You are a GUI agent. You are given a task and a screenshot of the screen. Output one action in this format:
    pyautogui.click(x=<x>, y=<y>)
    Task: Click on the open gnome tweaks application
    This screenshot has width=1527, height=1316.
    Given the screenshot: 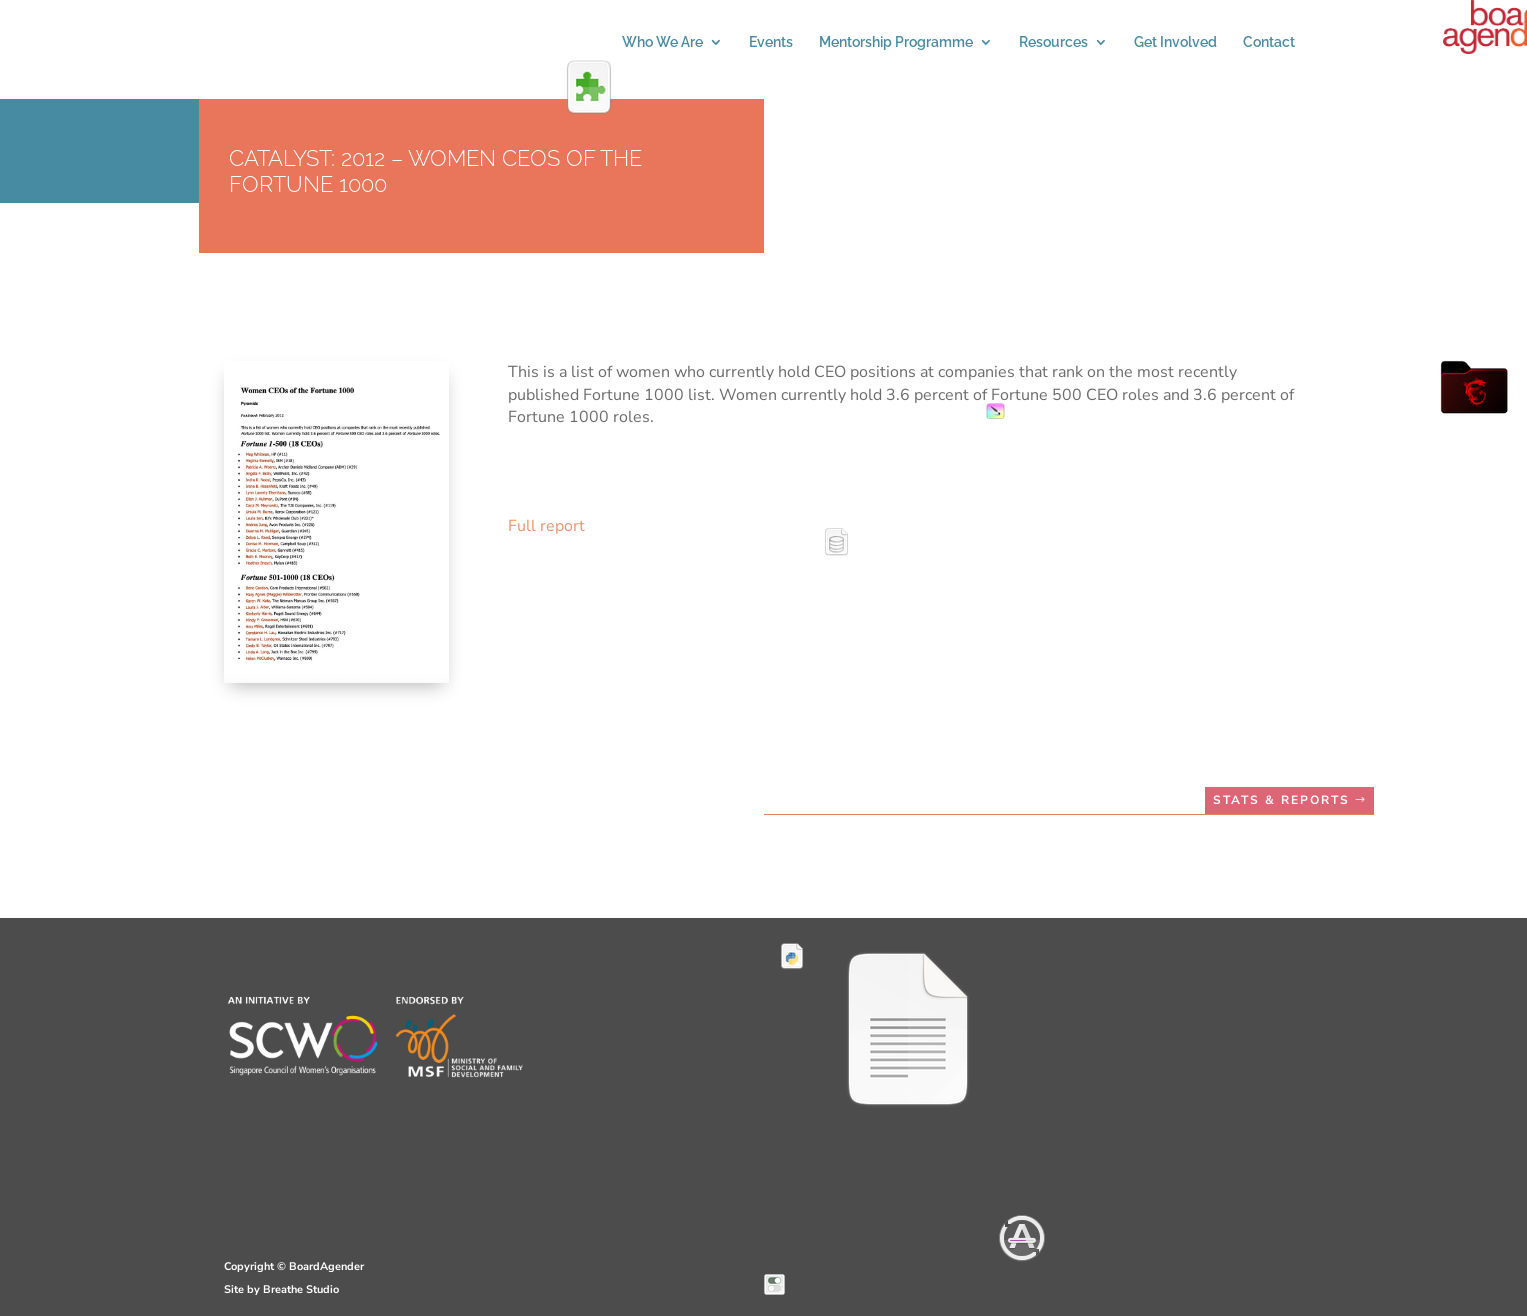 What is the action you would take?
    pyautogui.click(x=774, y=1284)
    